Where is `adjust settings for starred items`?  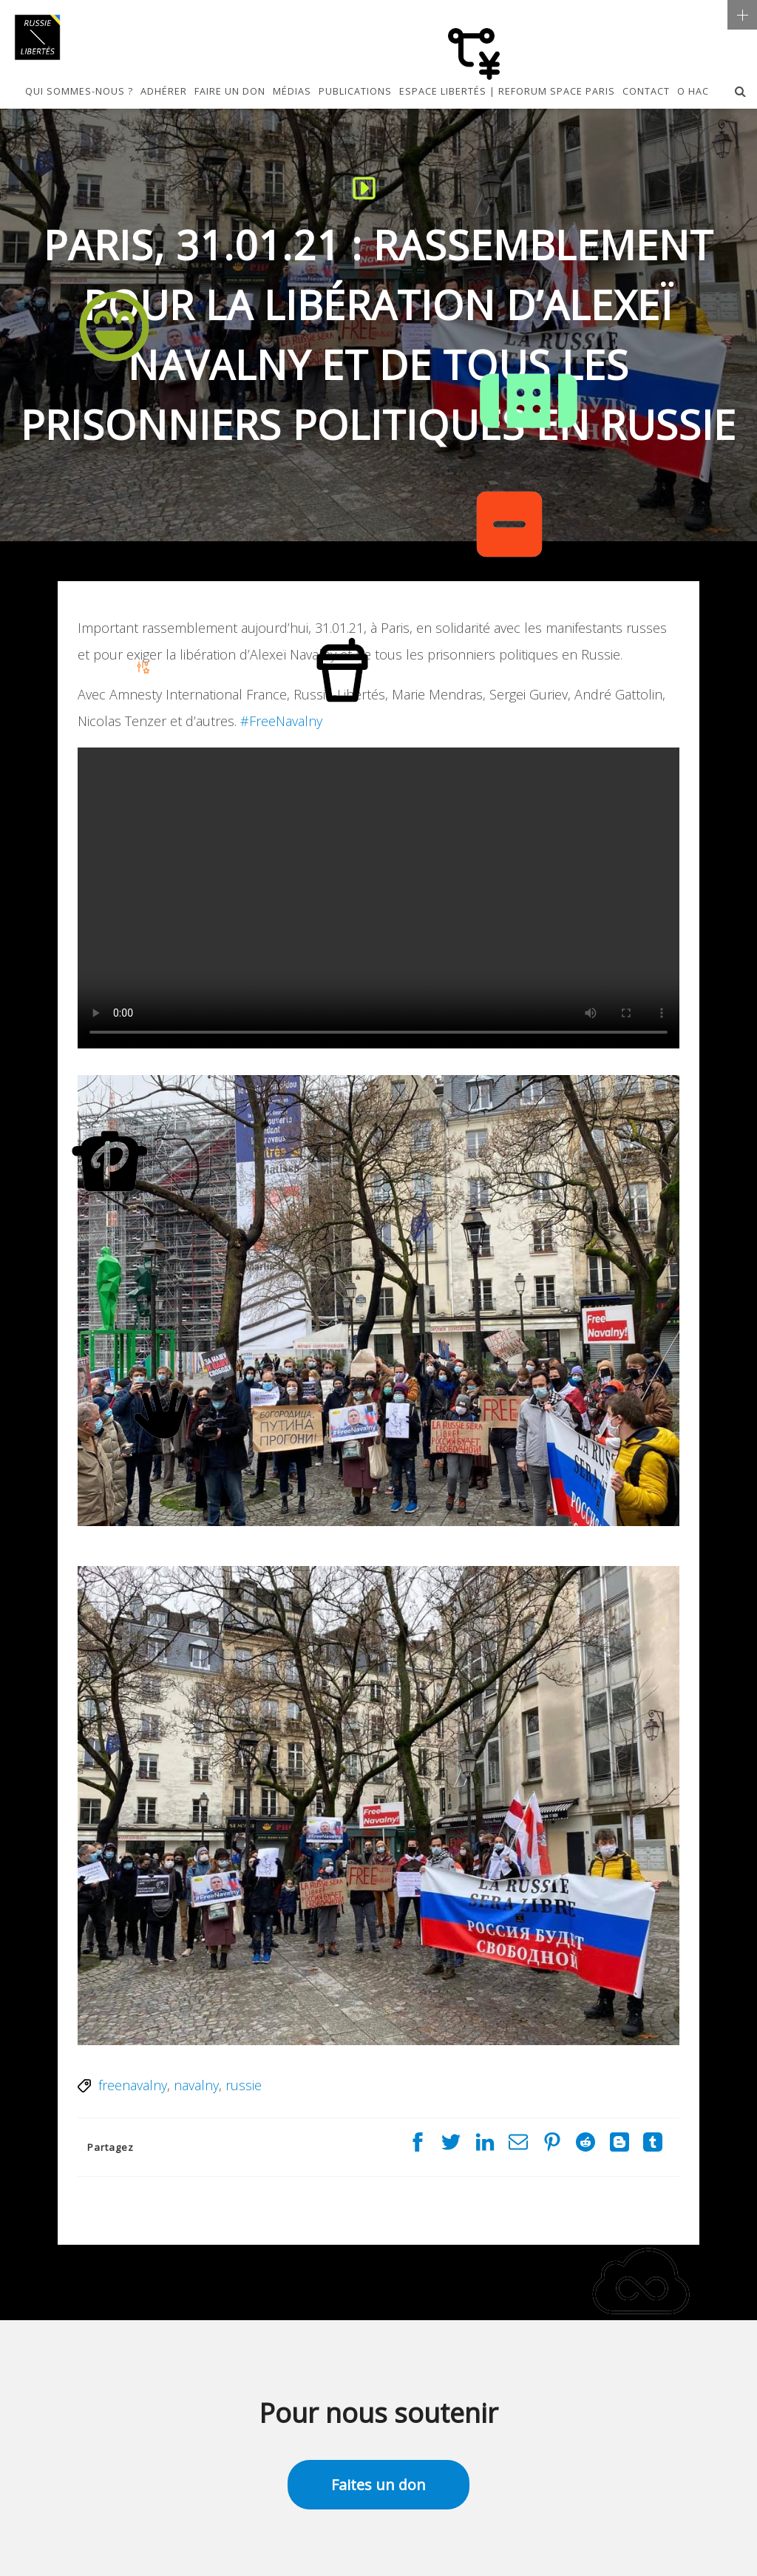
adjust settings for starred items is located at coordinates (143, 667).